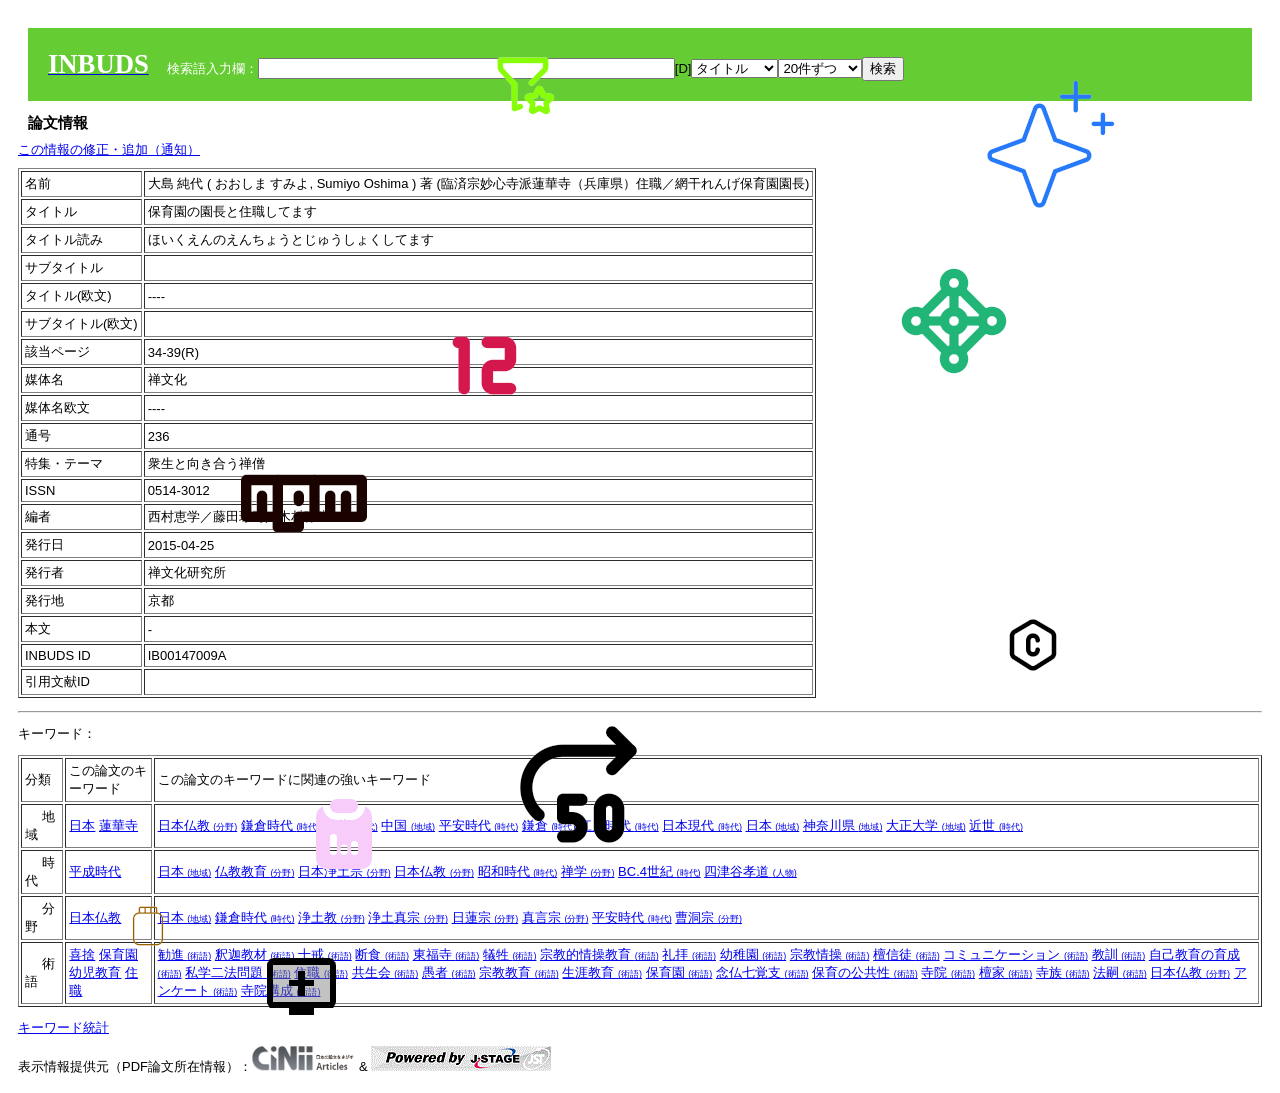 The image size is (1280, 1093). Describe the element at coordinates (148, 926) in the screenshot. I see `store or organize items in a container` at that location.